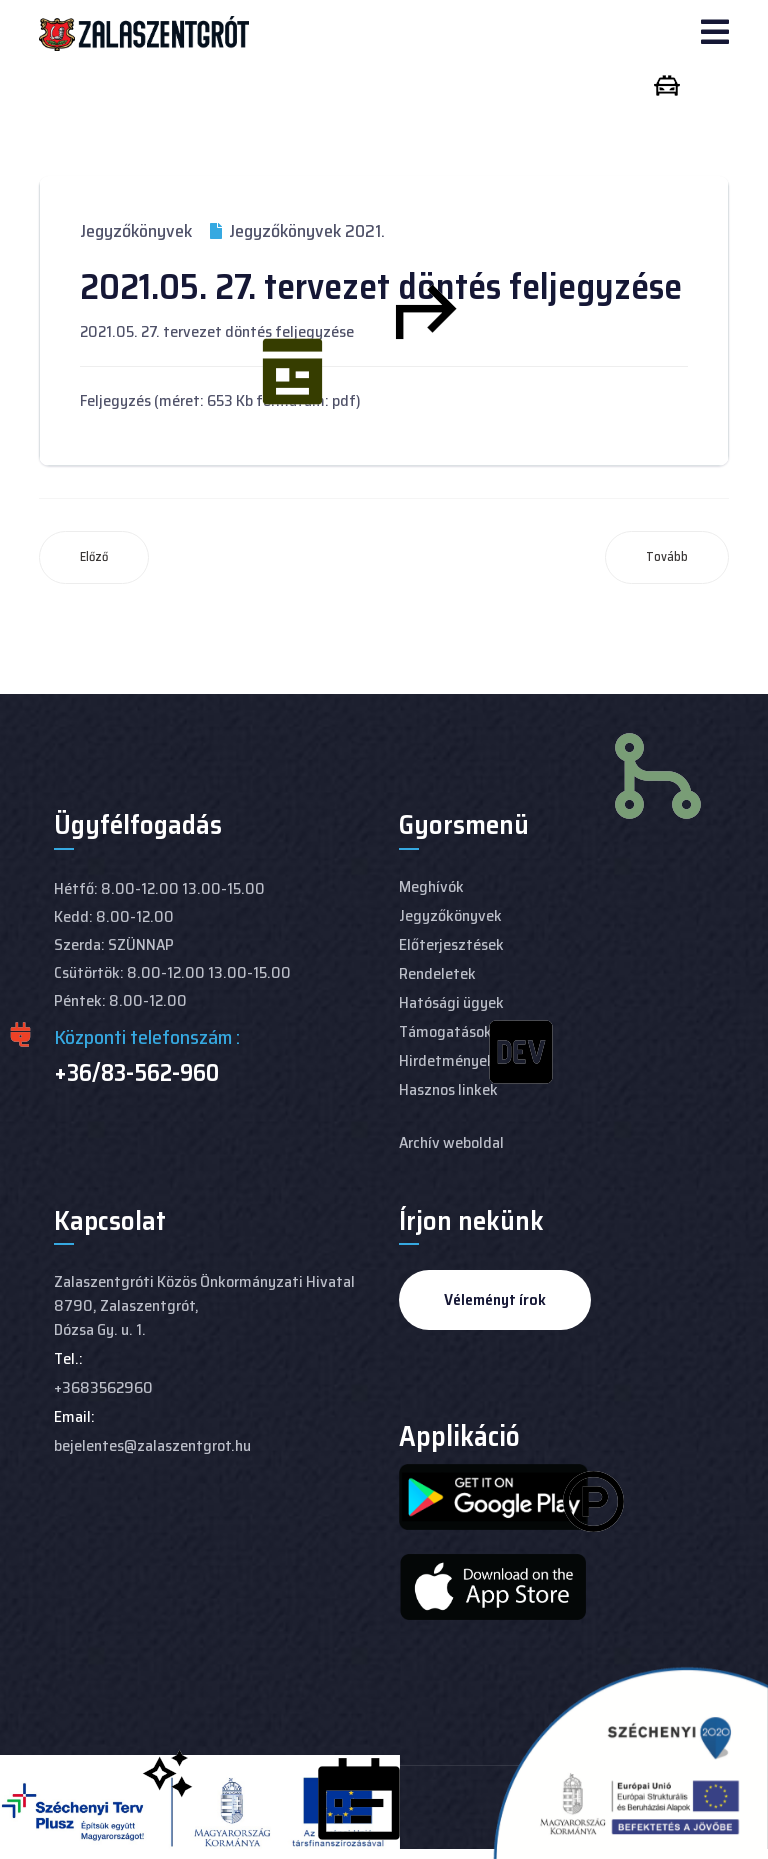 This screenshot has height=1859, width=768. I want to click on open Apple Pages document, so click(292, 371).